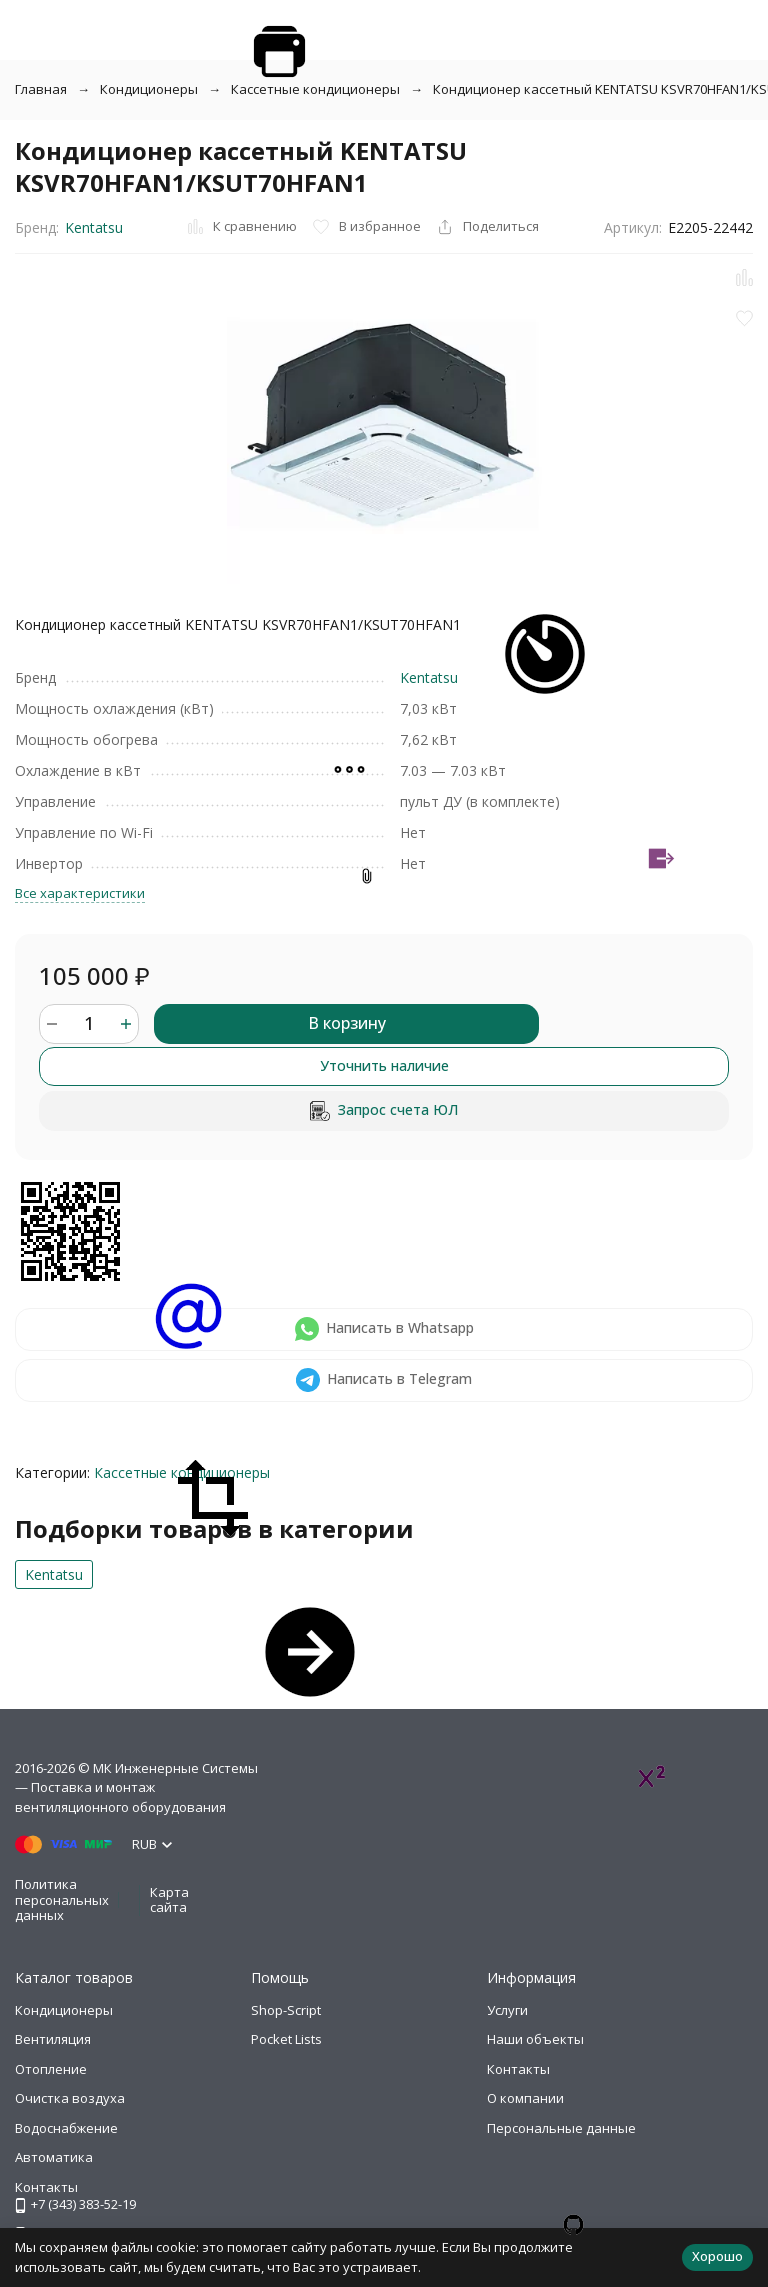 This screenshot has height=2287, width=768. Describe the element at coordinates (650, 1778) in the screenshot. I see `apply superscript formatting to selected text` at that location.